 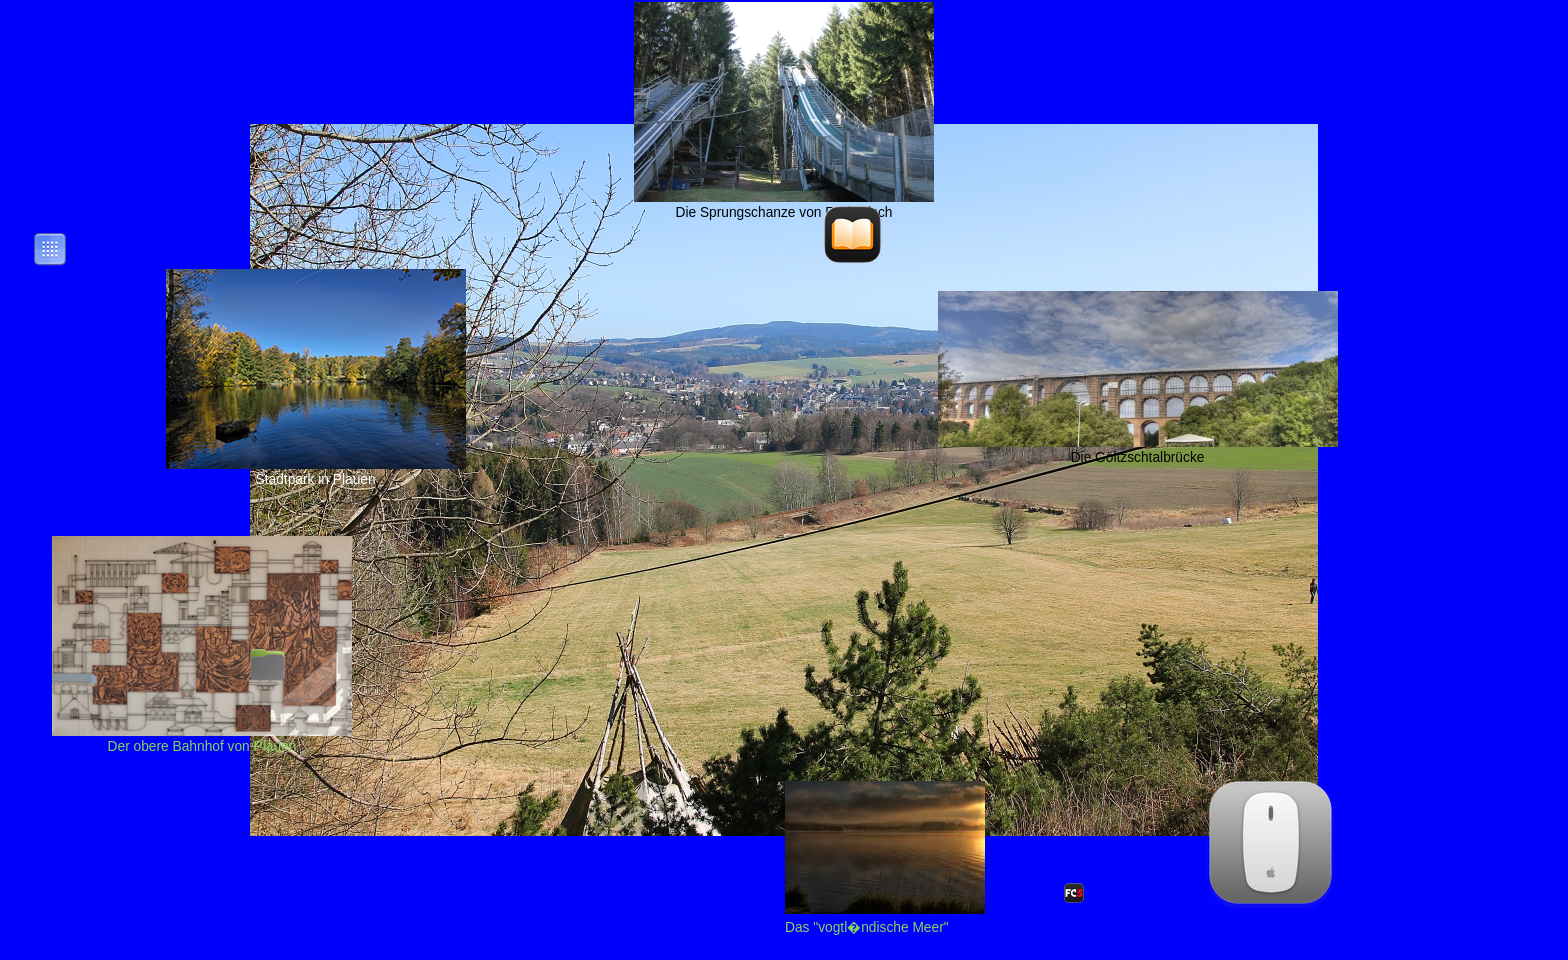 I want to click on open a folder to view its contents, so click(x=267, y=664).